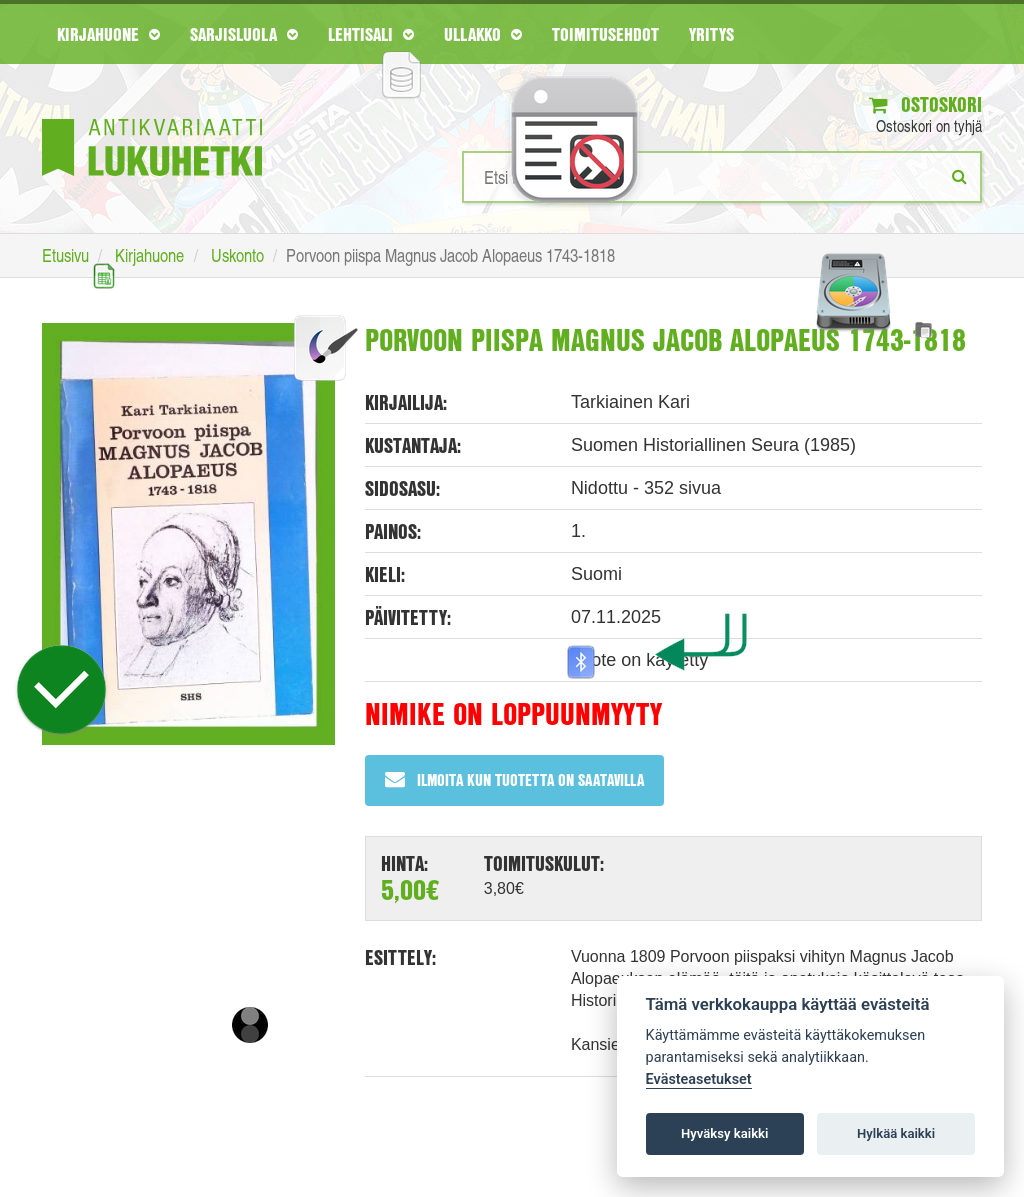 This screenshot has width=1024, height=1197. I want to click on access ad blocker settings in your web browser, so click(574, 141).